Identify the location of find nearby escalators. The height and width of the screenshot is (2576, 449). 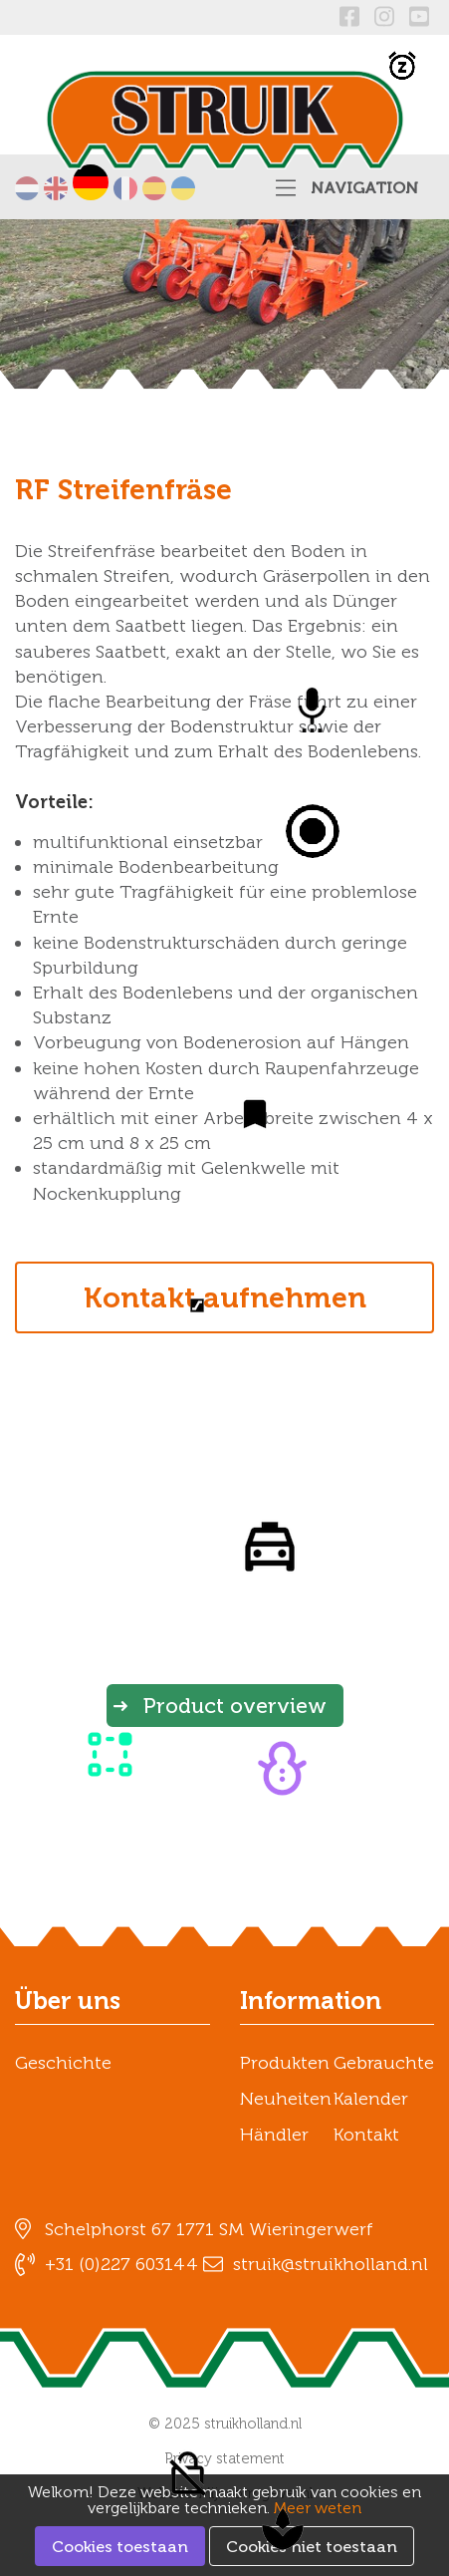
(197, 1305).